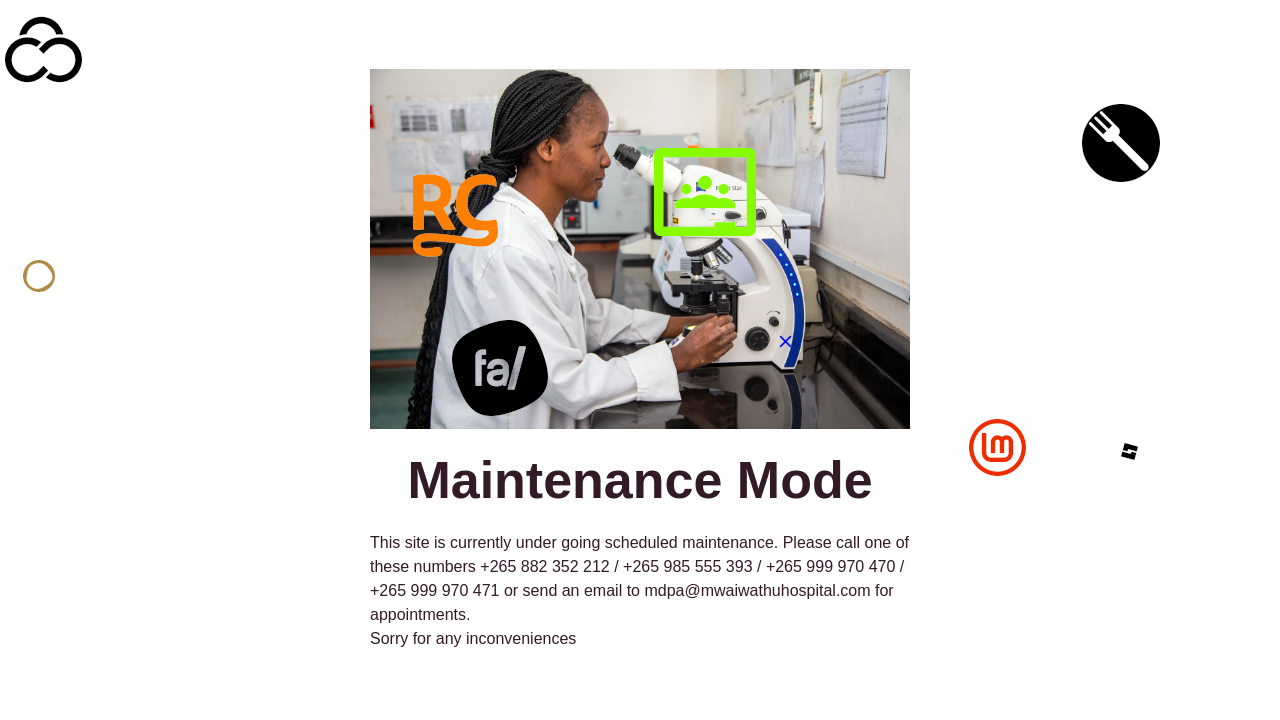 This screenshot has width=1280, height=720. Describe the element at coordinates (997, 447) in the screenshot. I see `Linux Mint operating system logo` at that location.